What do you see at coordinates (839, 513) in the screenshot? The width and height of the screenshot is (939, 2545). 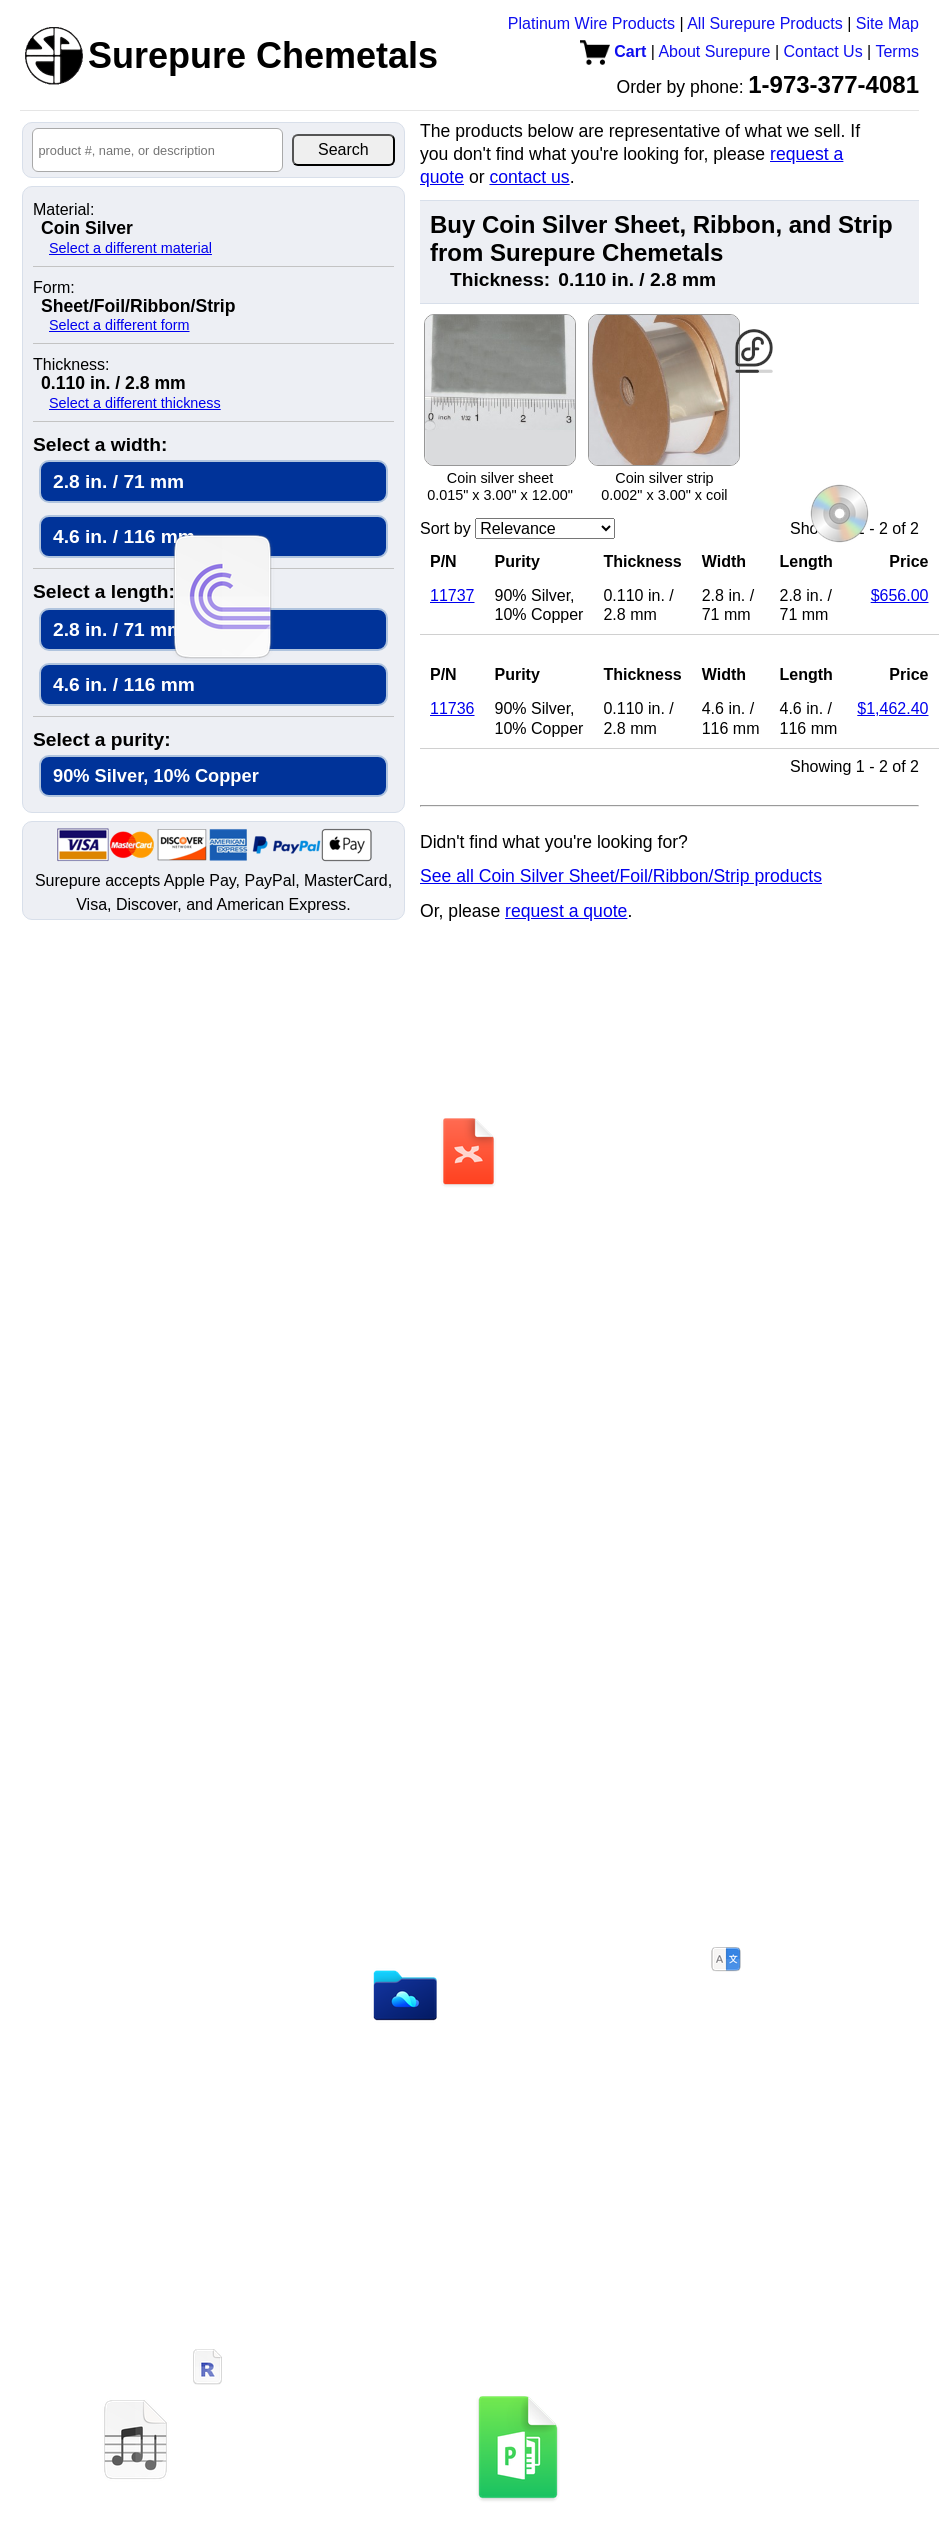 I see `insert or eject optical disc media` at bounding box center [839, 513].